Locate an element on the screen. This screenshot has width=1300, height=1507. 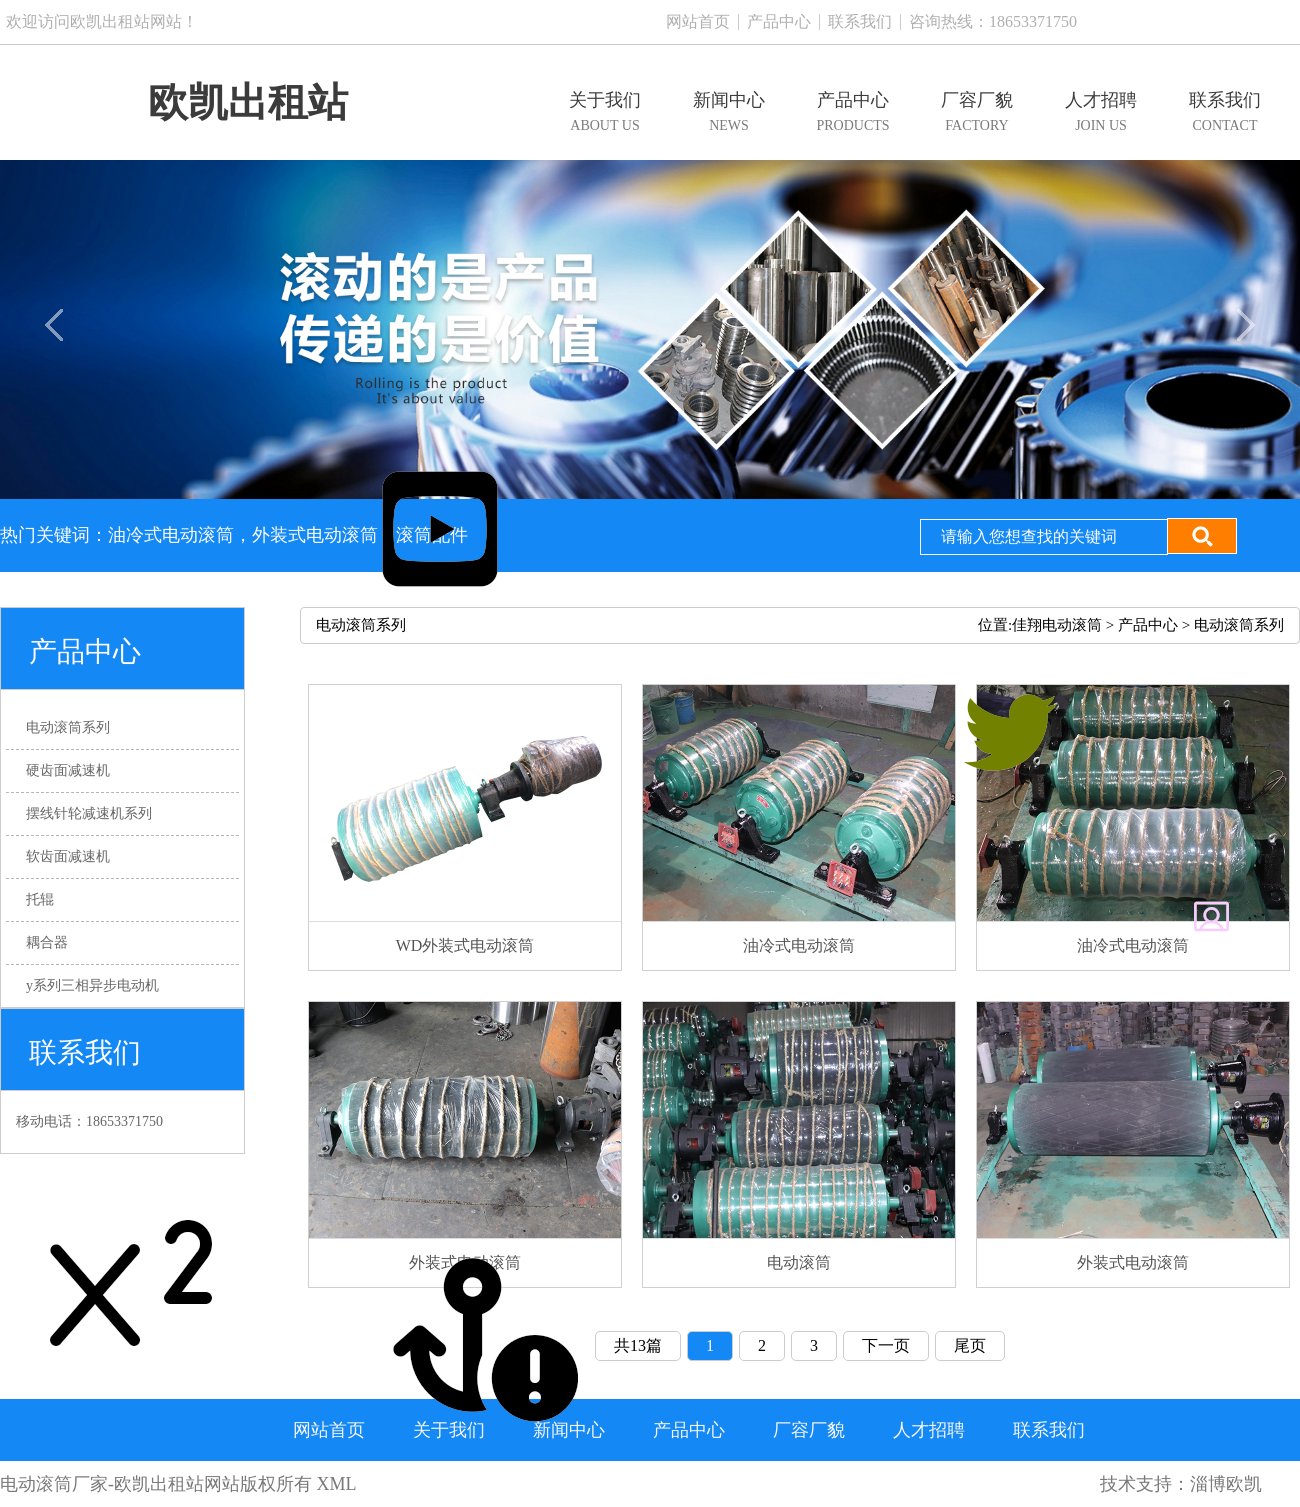
anchor point warning or error is located at coordinates (482, 1335).